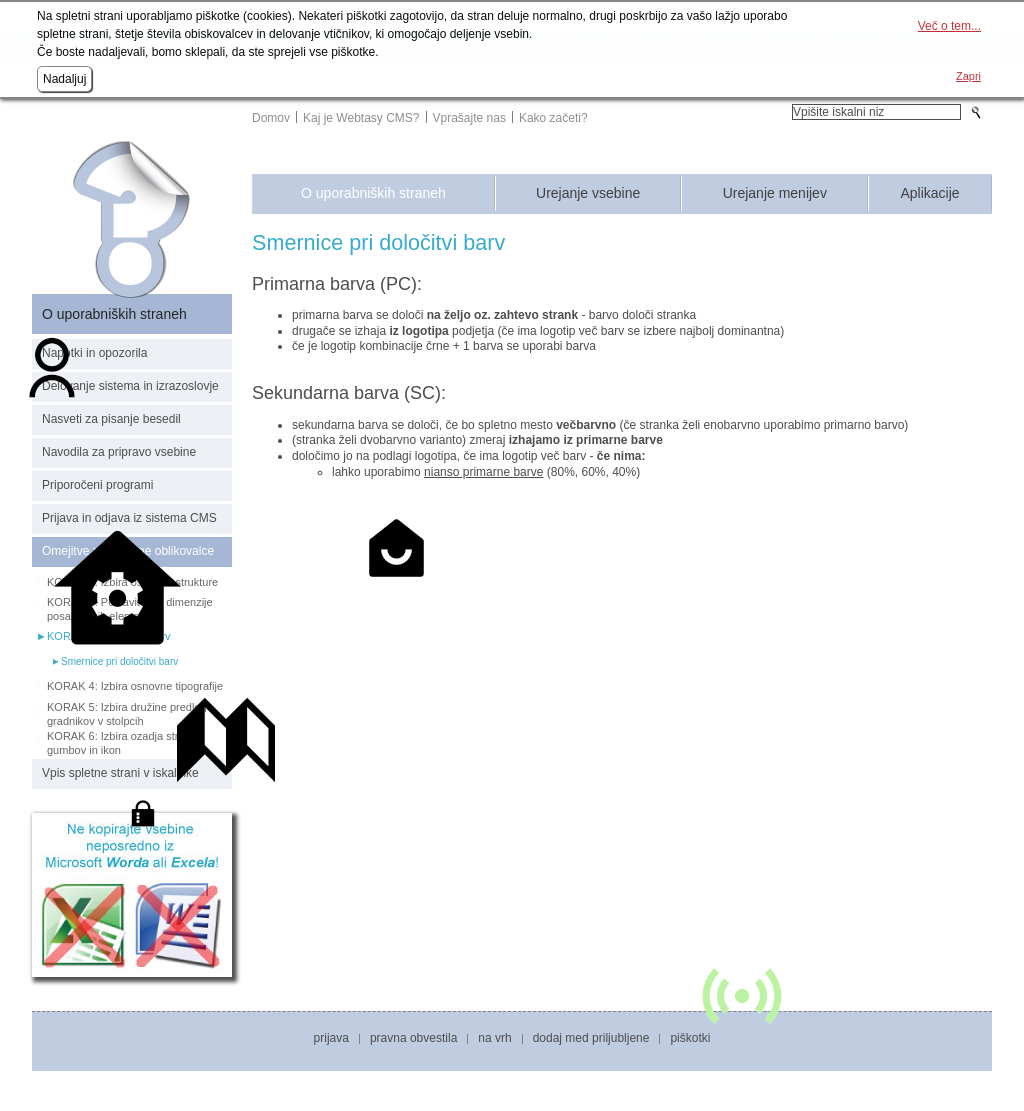 The height and width of the screenshot is (1111, 1024). I want to click on view your profile, so click(52, 369).